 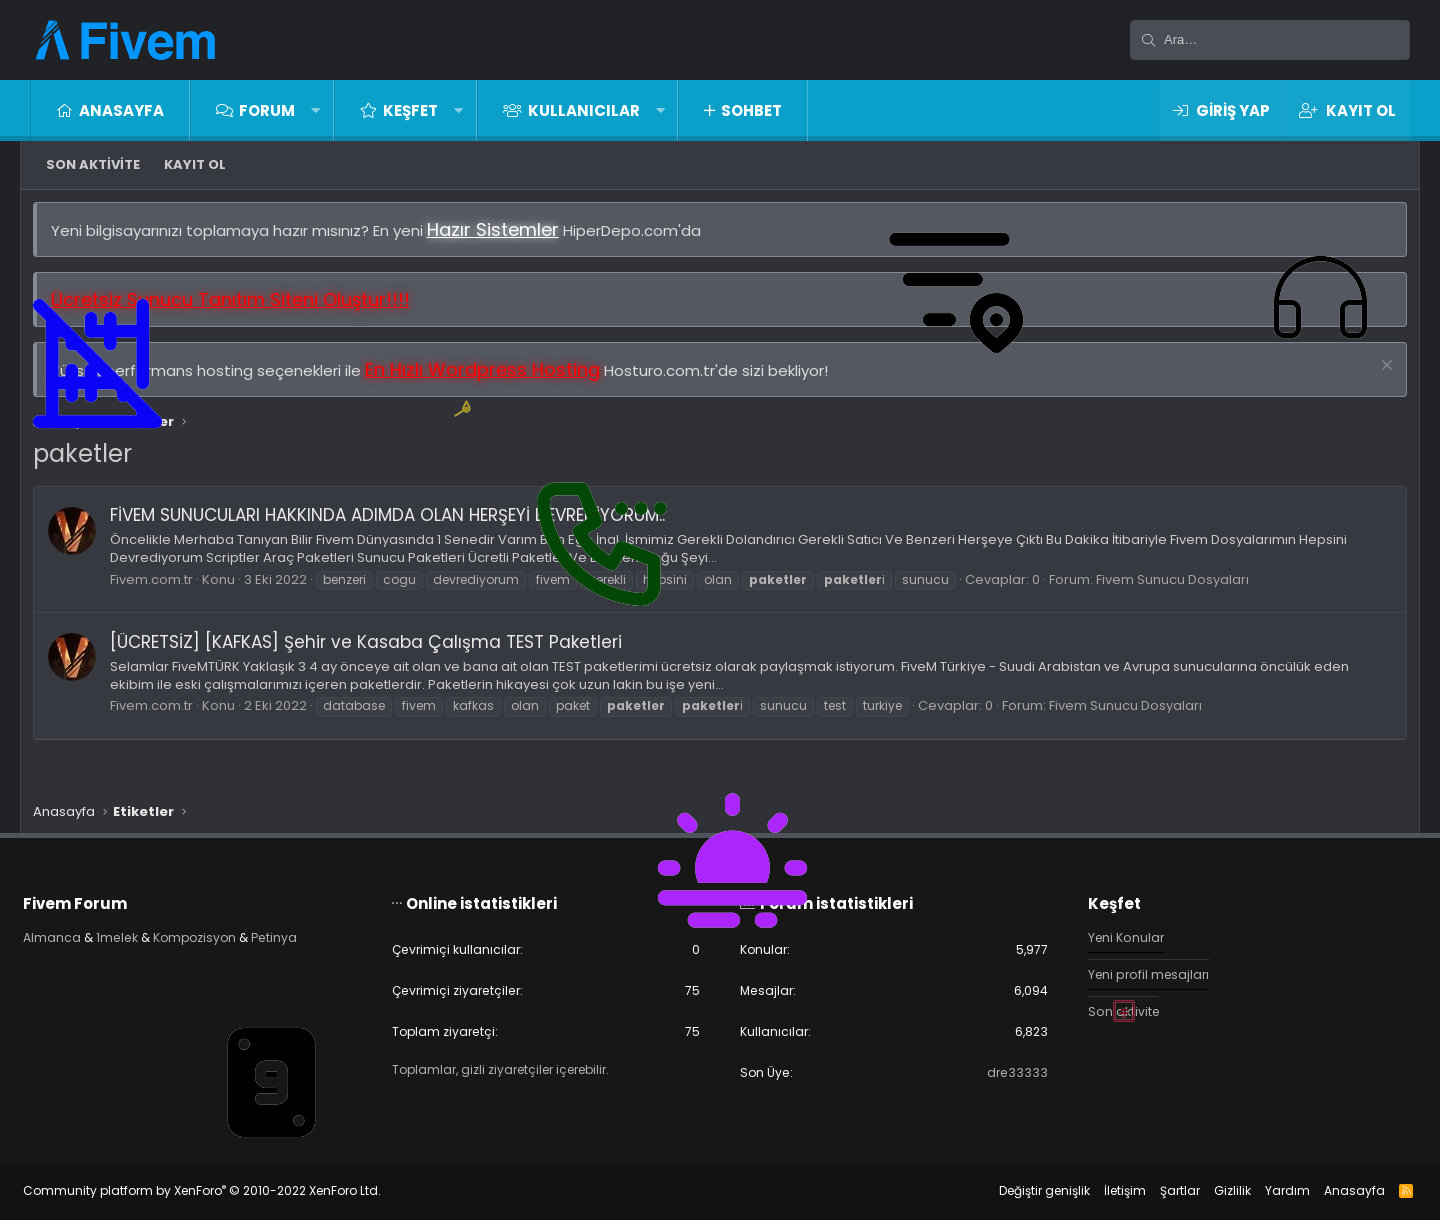 What do you see at coordinates (271, 1082) in the screenshot?
I see `play the 9 card in a card game` at bounding box center [271, 1082].